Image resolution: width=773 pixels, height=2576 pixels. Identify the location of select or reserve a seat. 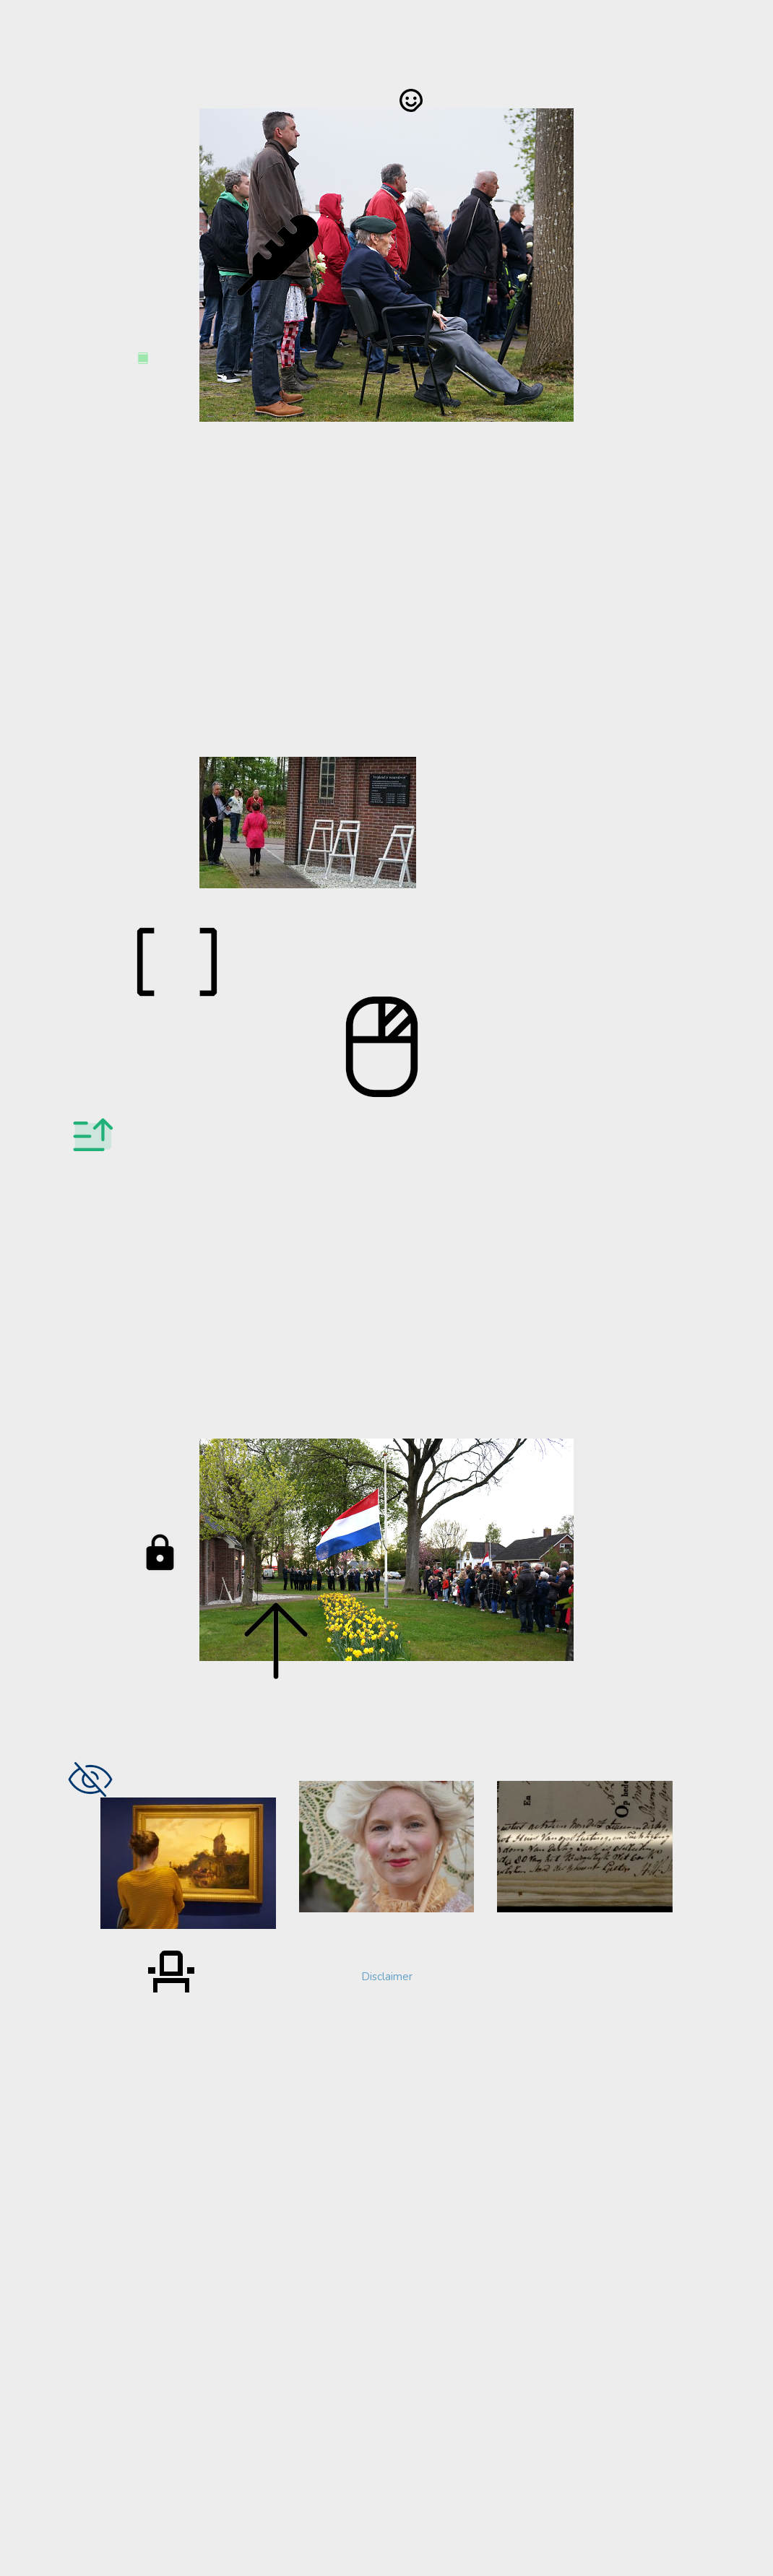
(171, 1972).